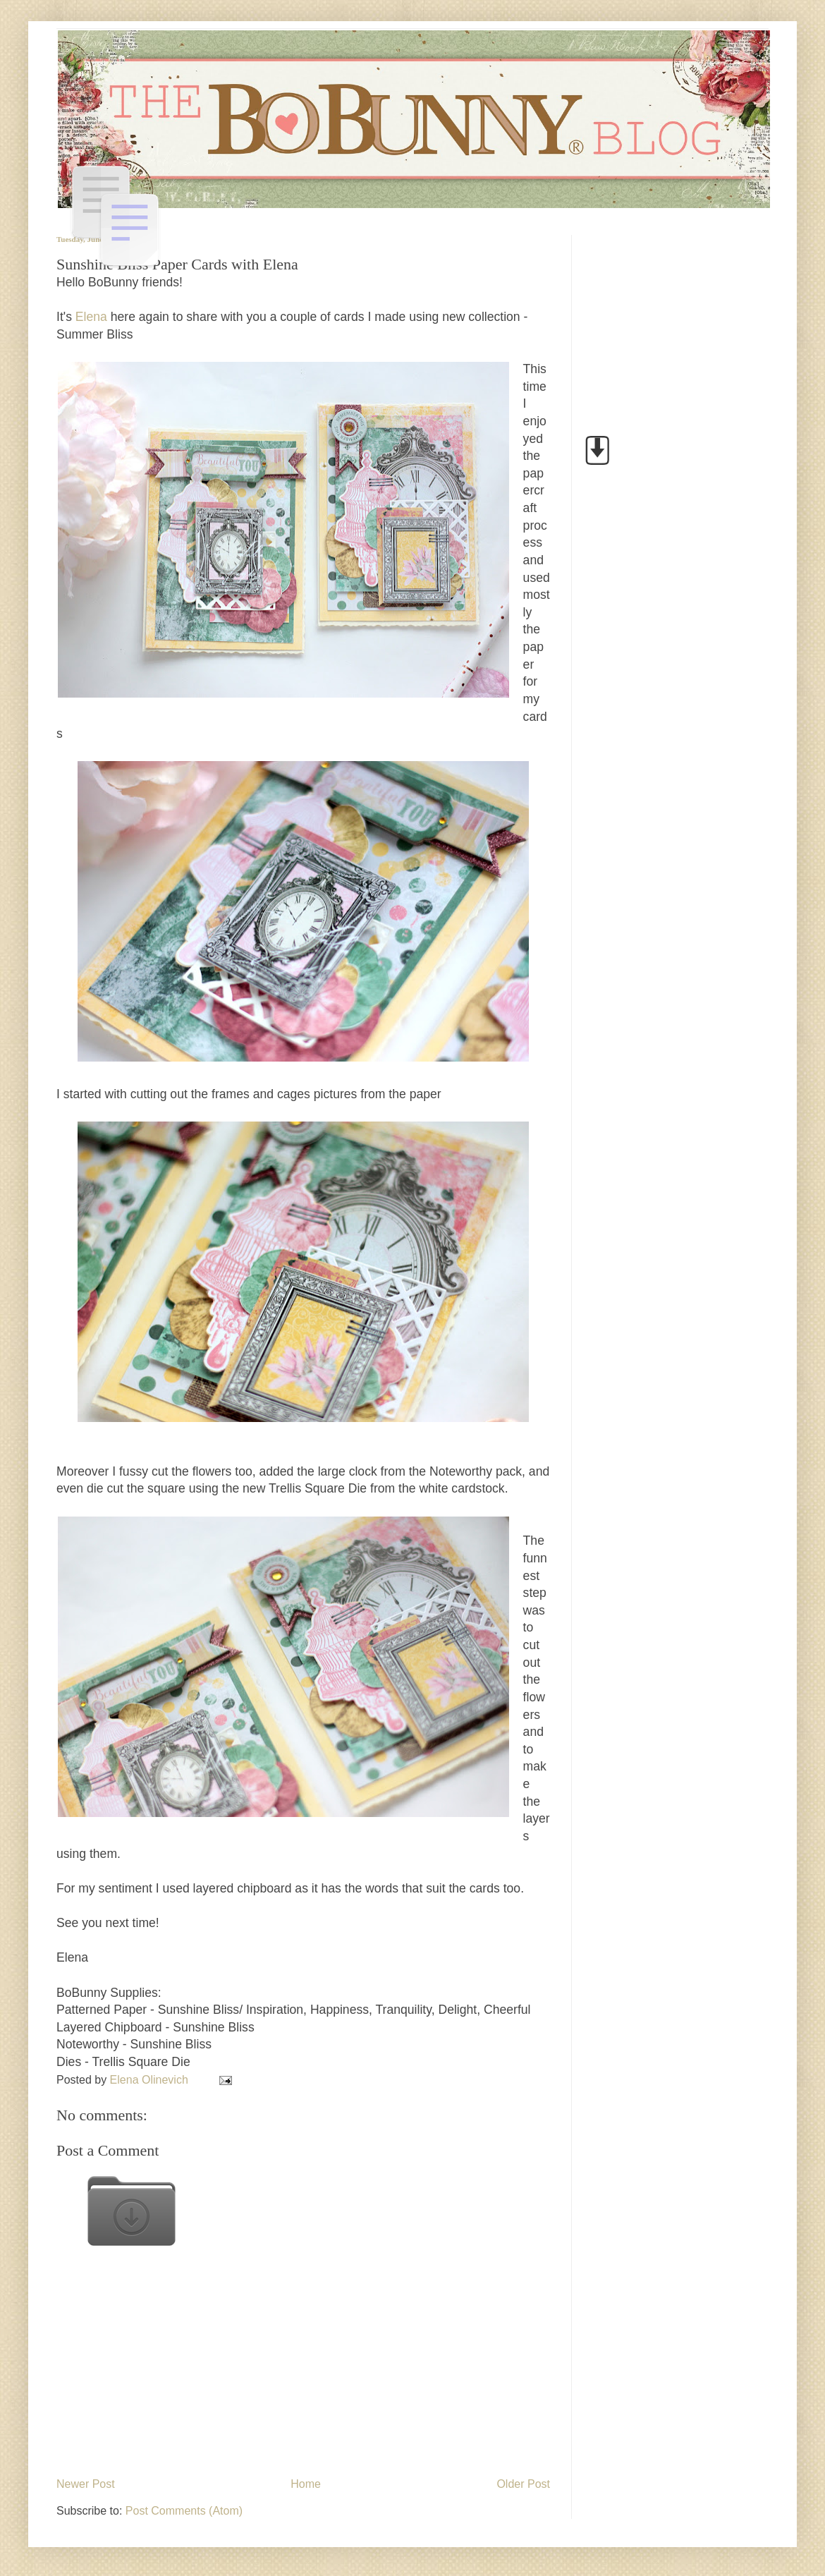 The image size is (825, 2576). What do you see at coordinates (115, 215) in the screenshot?
I see `copy selected content to clipboard` at bounding box center [115, 215].